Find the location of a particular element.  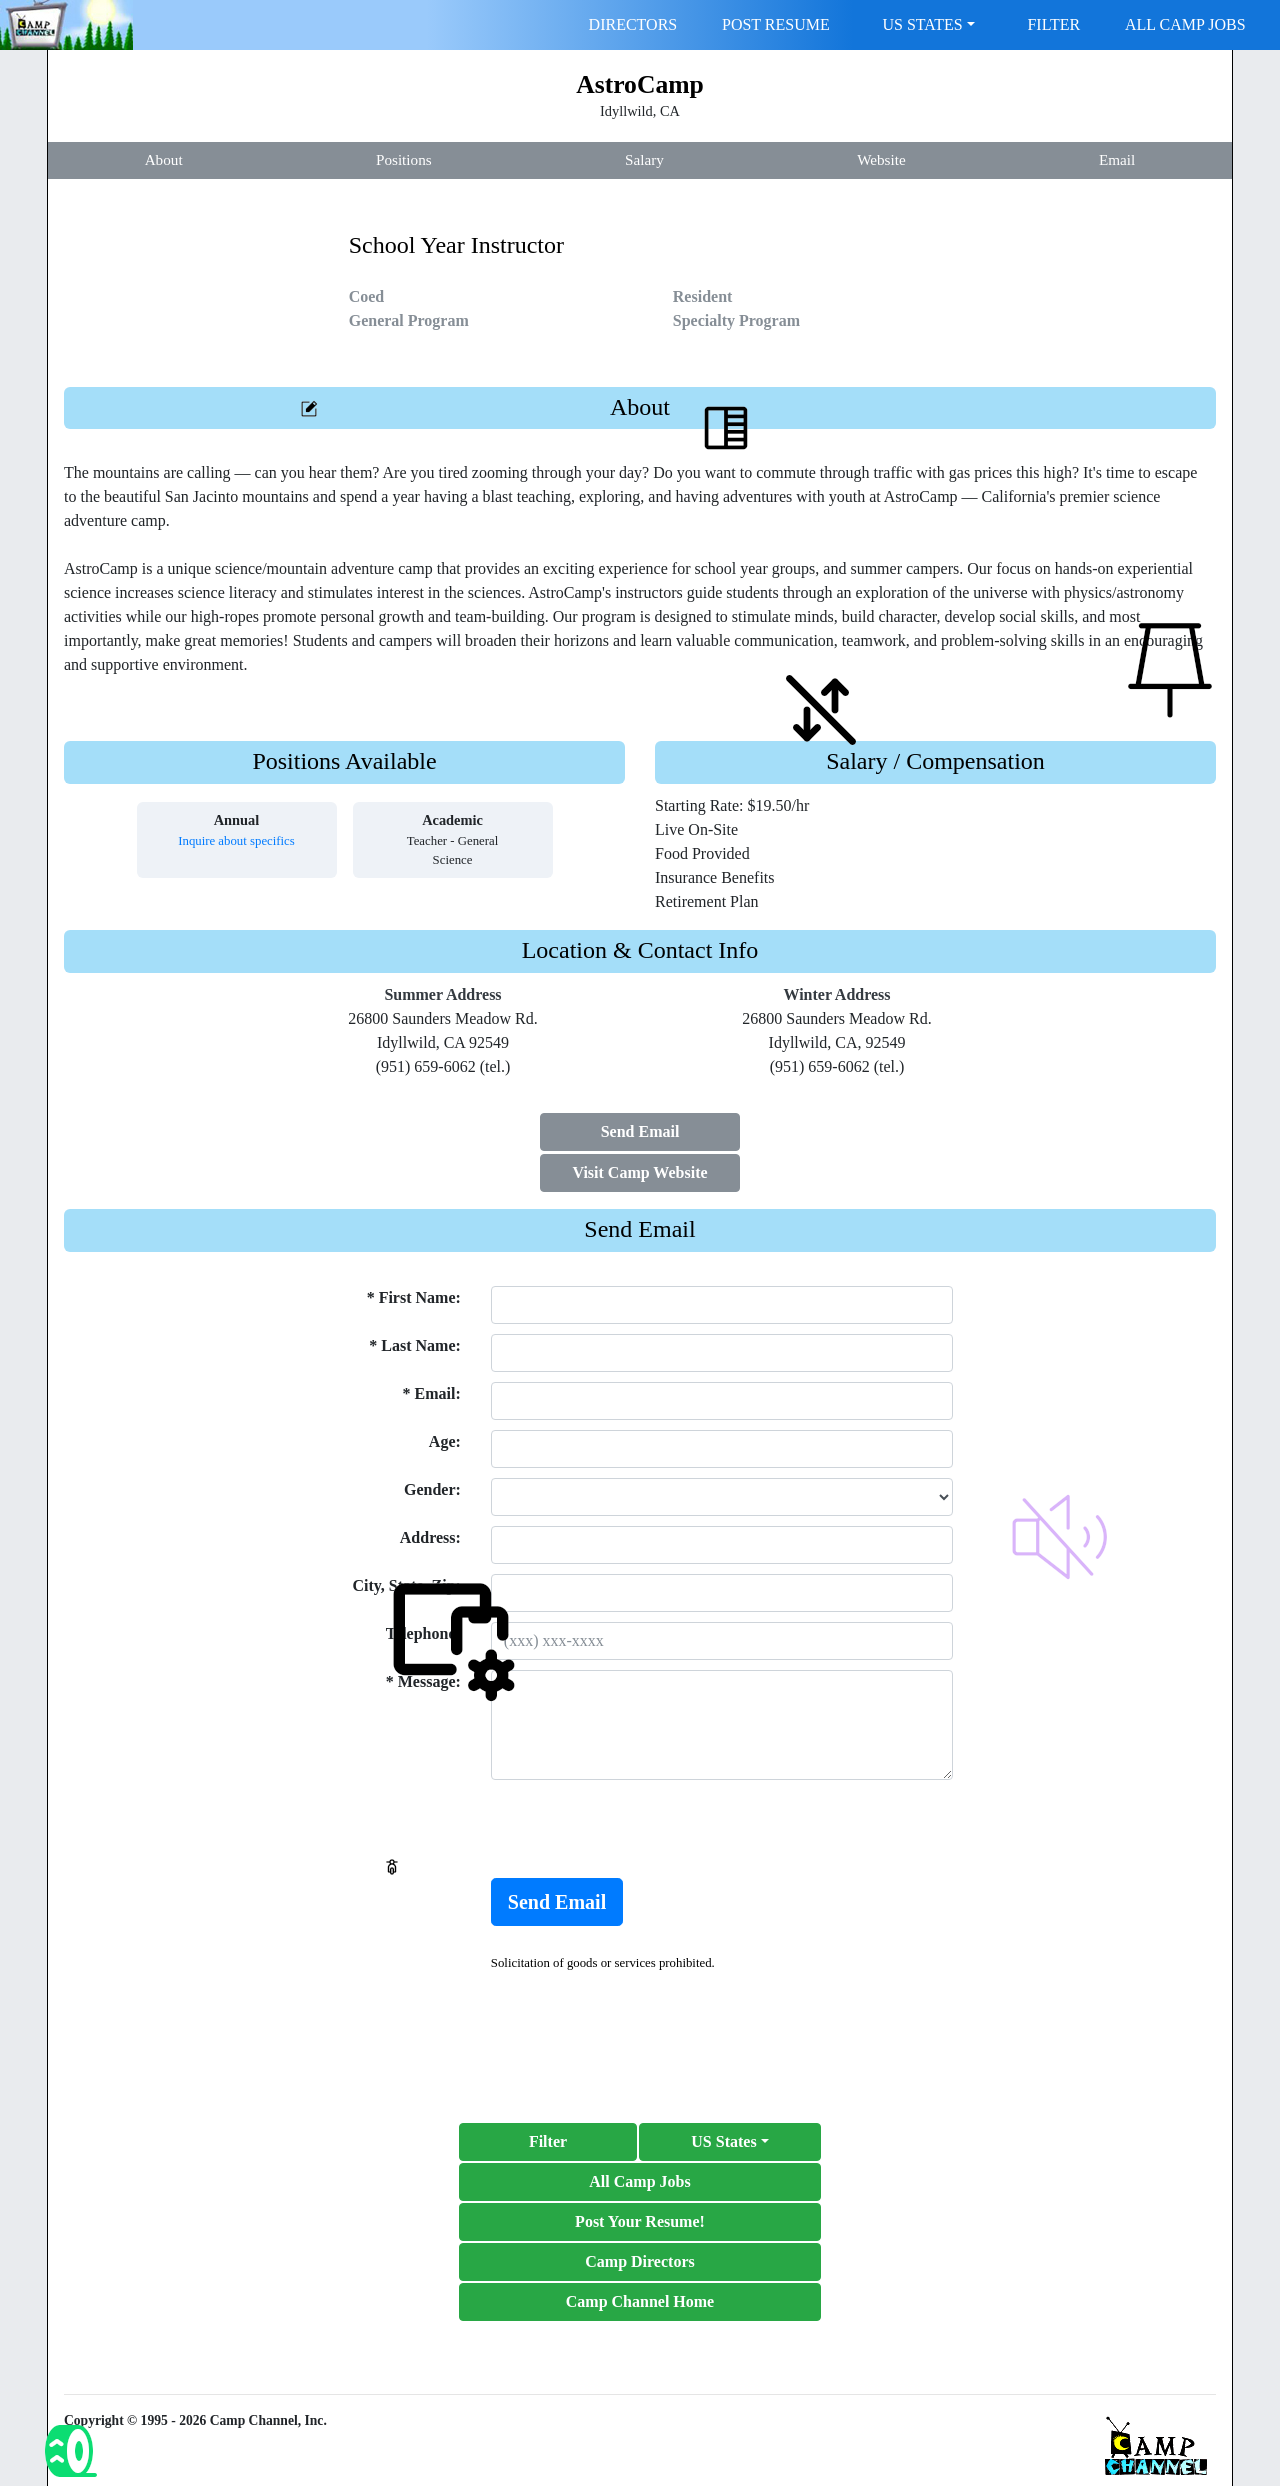

toggle between split-screen or half-view mode is located at coordinates (726, 428).